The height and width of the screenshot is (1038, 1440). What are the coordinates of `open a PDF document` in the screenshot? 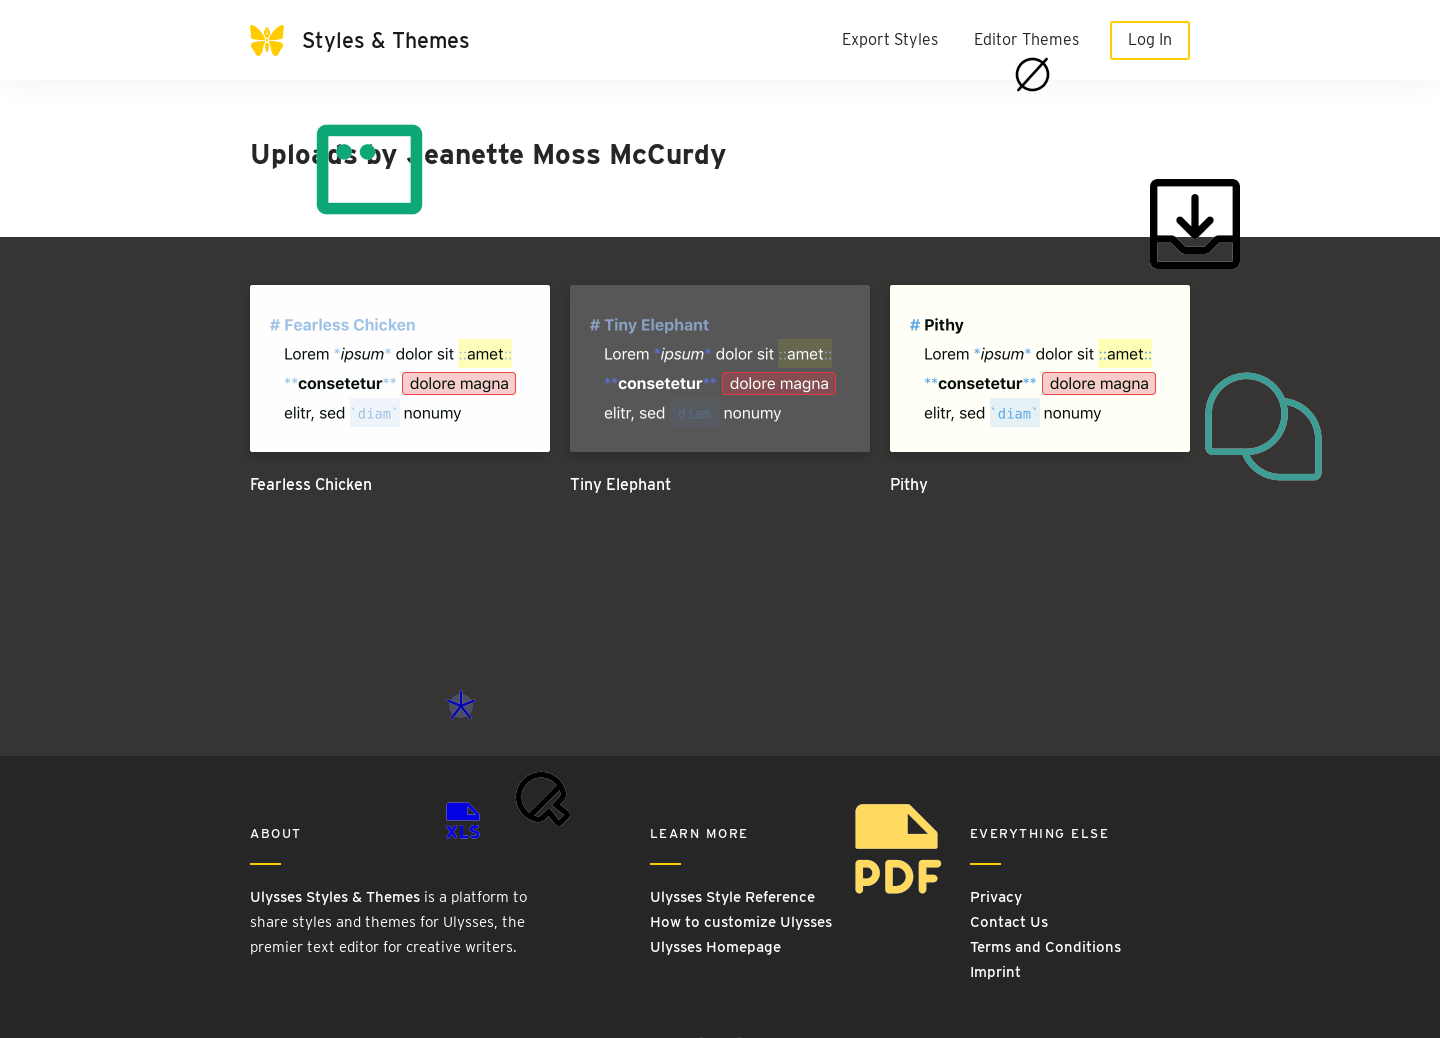 It's located at (896, 852).